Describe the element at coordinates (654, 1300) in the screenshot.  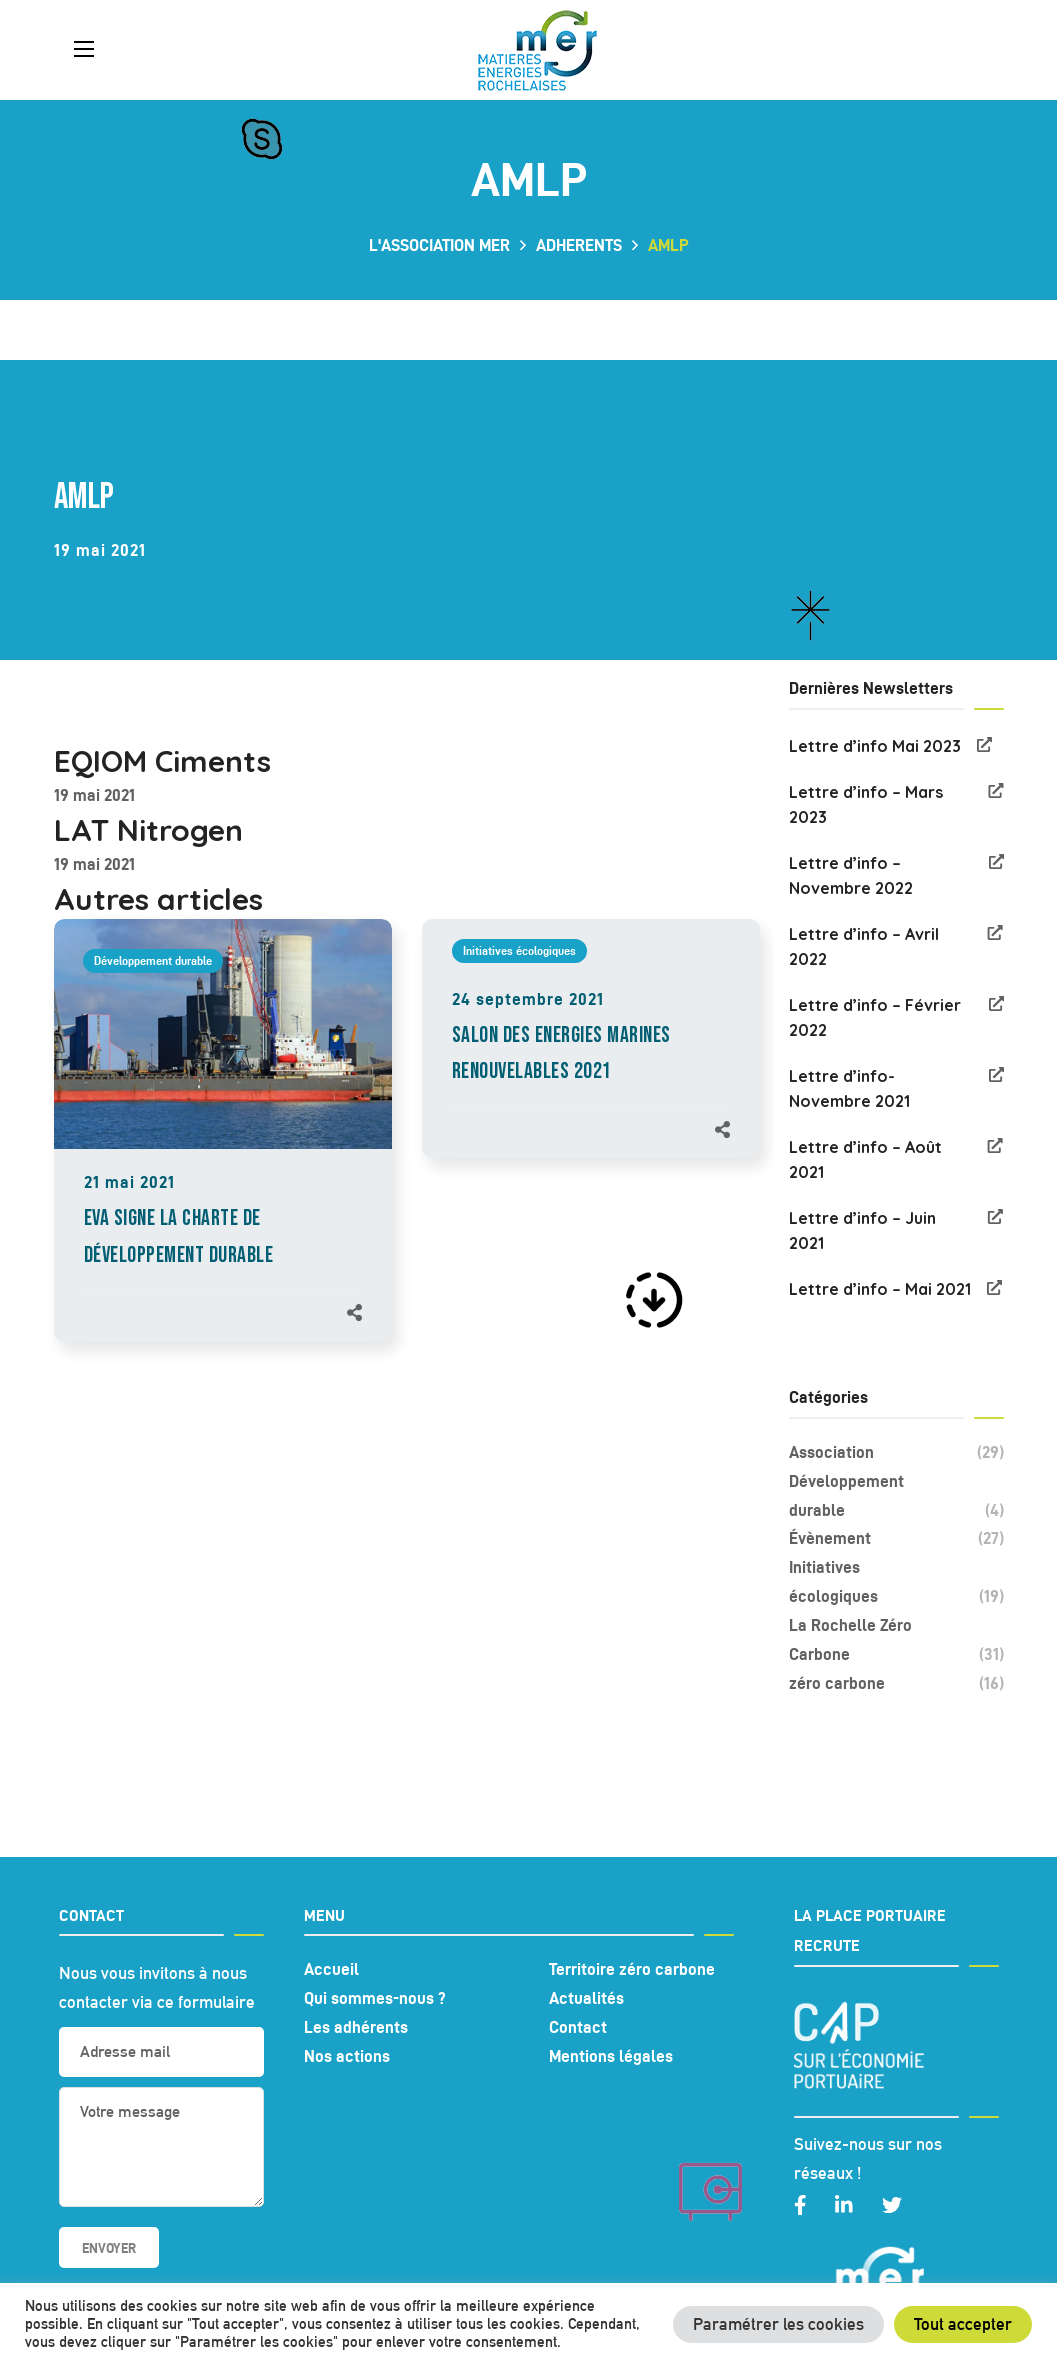
I see `indicates download in progress` at that location.